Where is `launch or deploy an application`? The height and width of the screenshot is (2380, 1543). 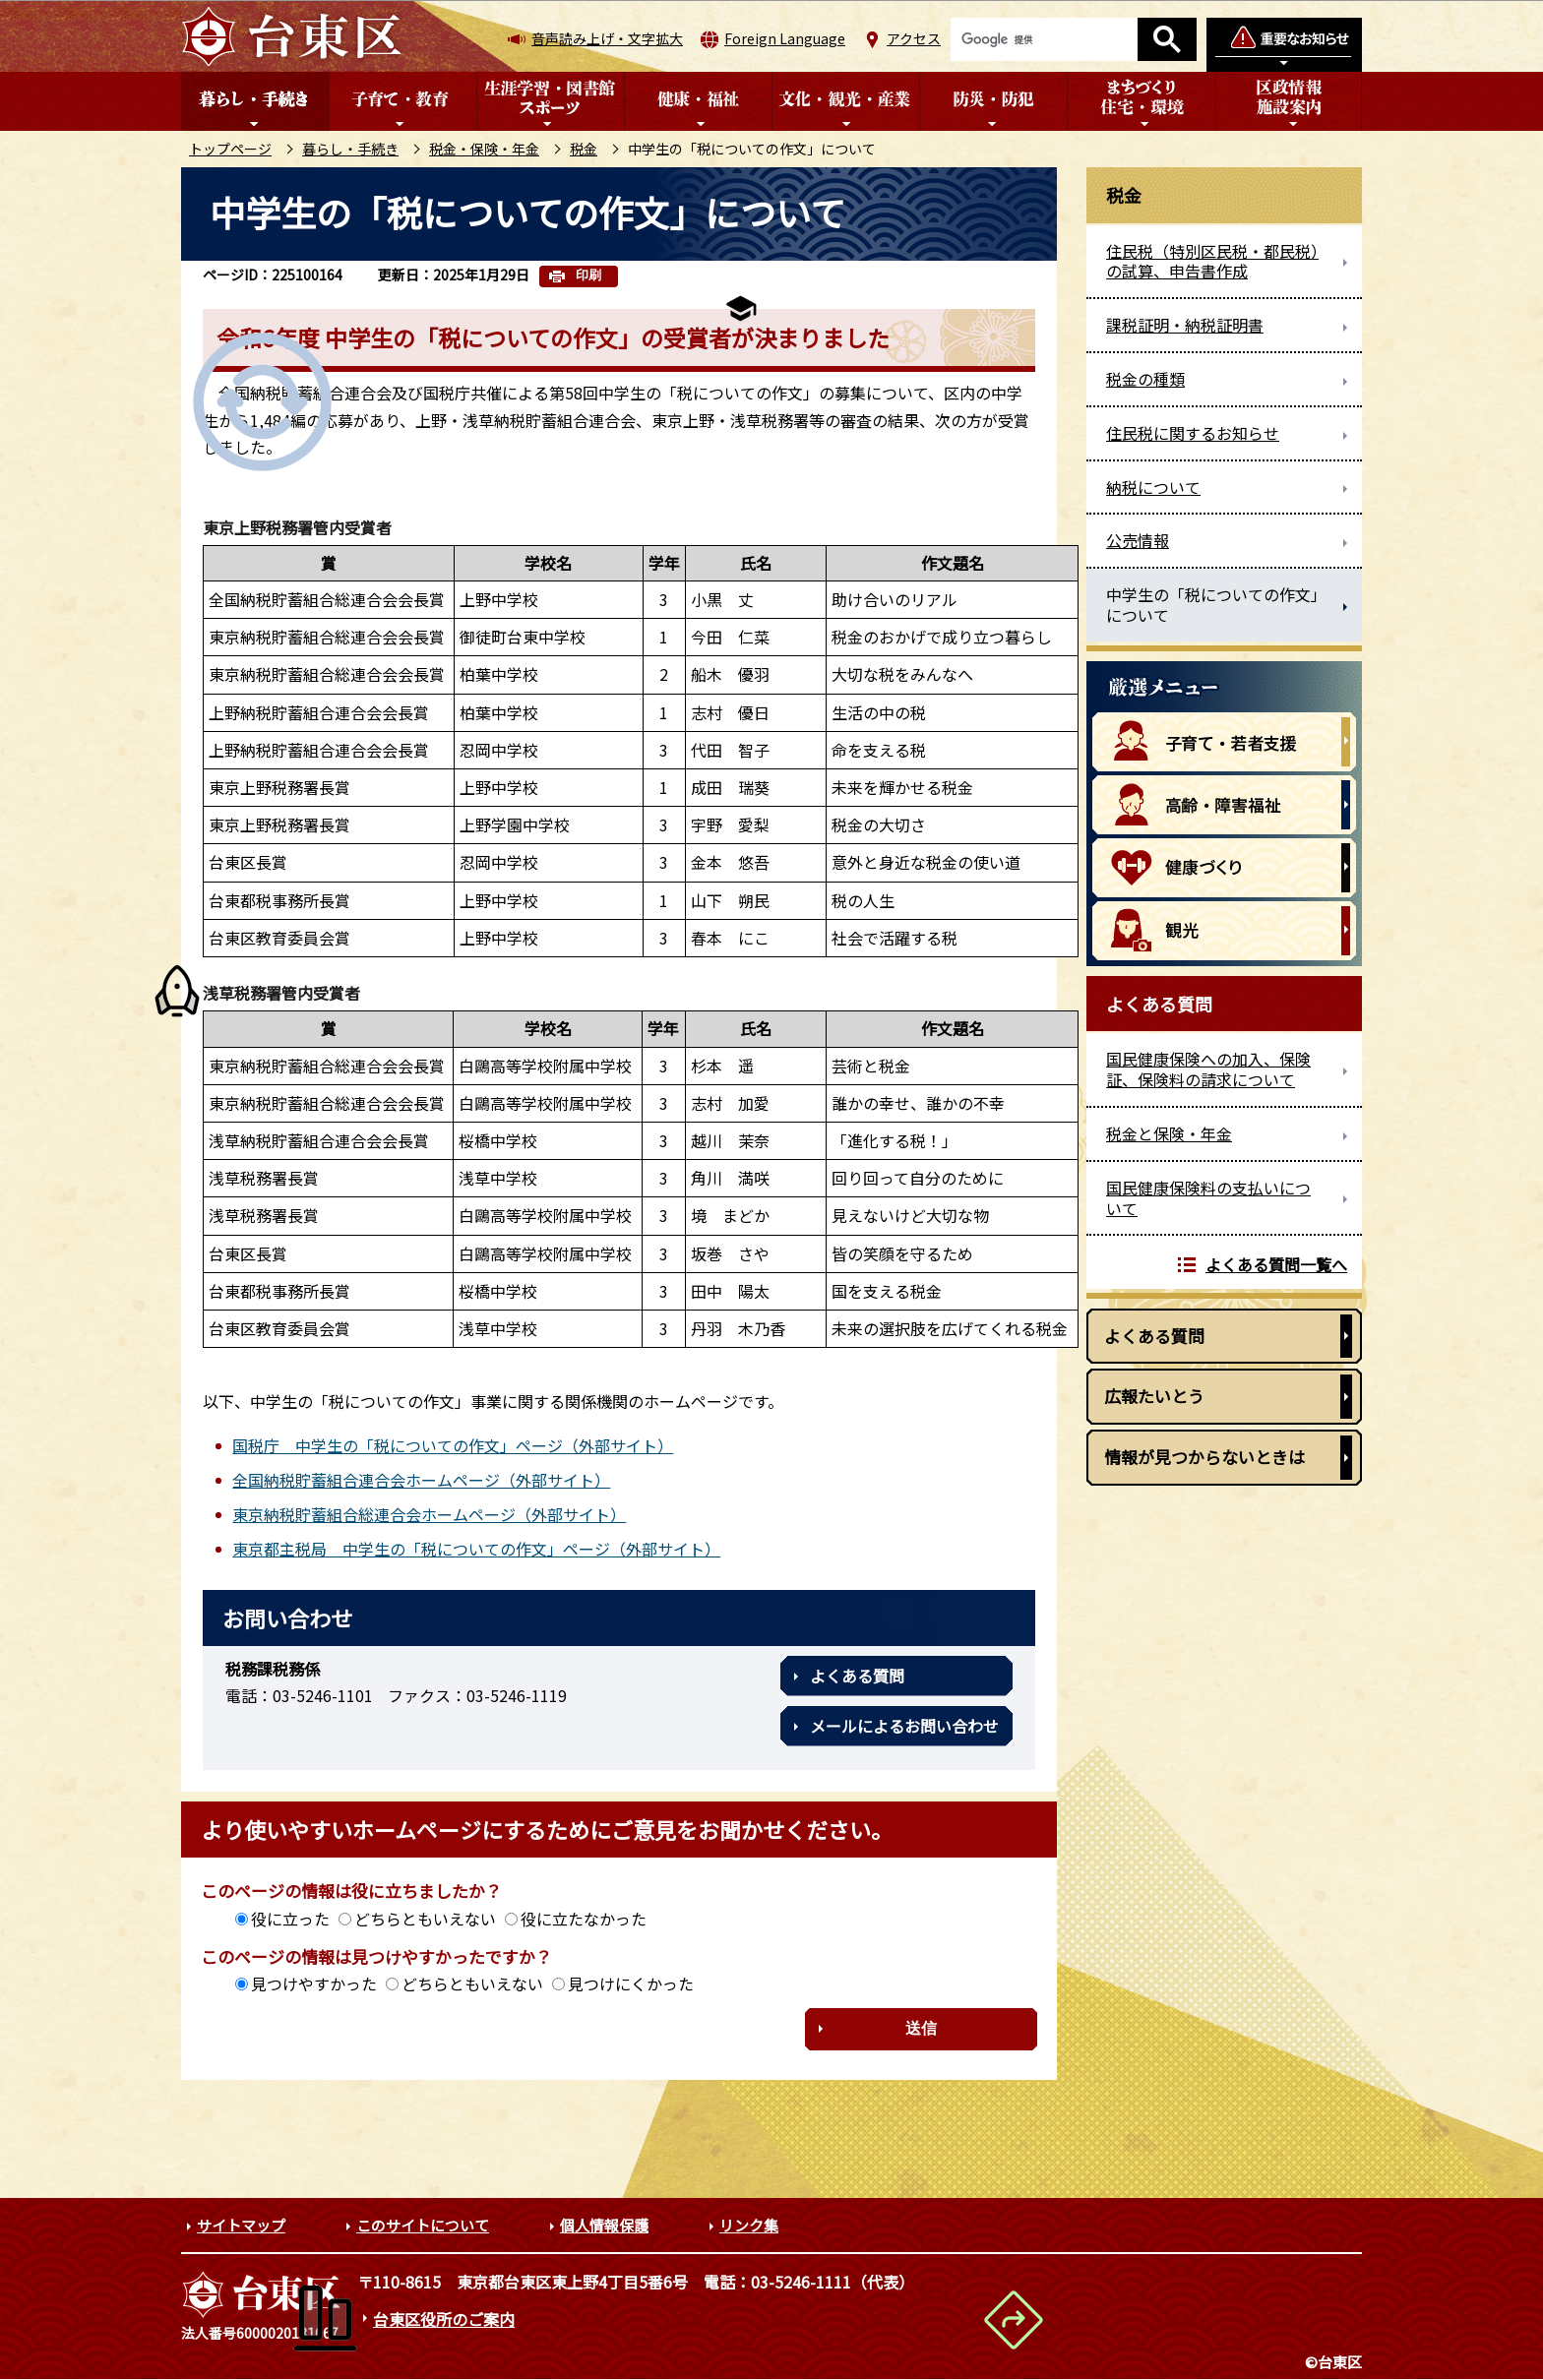 launch or deploy an application is located at coordinates (177, 993).